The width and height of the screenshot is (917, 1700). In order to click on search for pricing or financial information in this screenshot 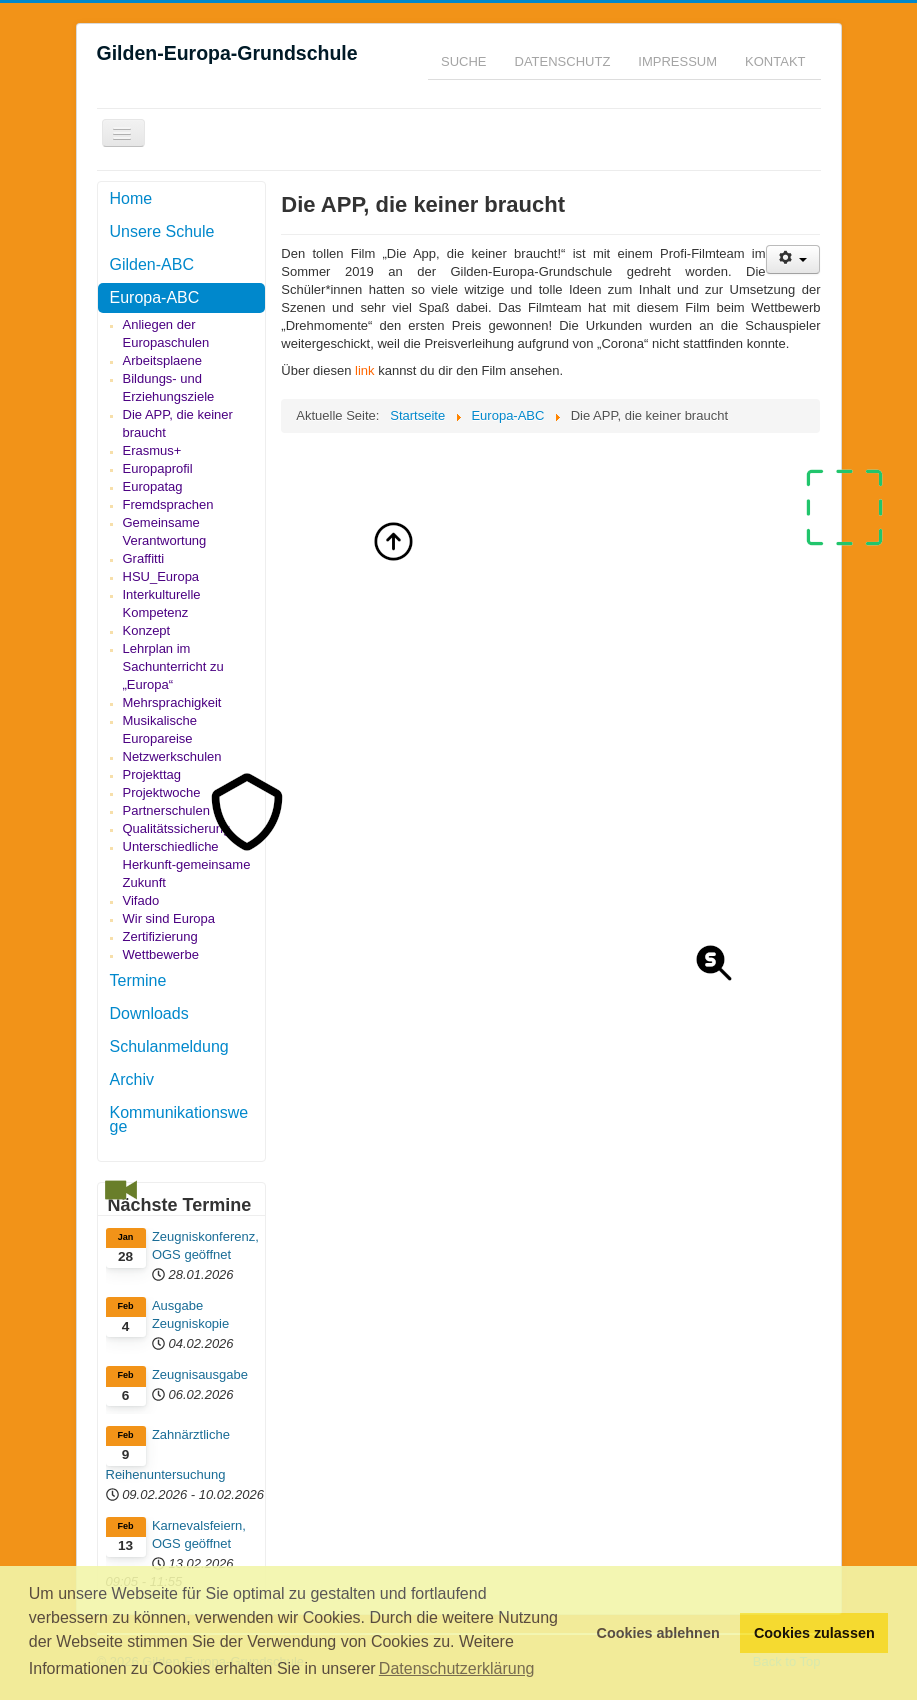, I will do `click(714, 963)`.